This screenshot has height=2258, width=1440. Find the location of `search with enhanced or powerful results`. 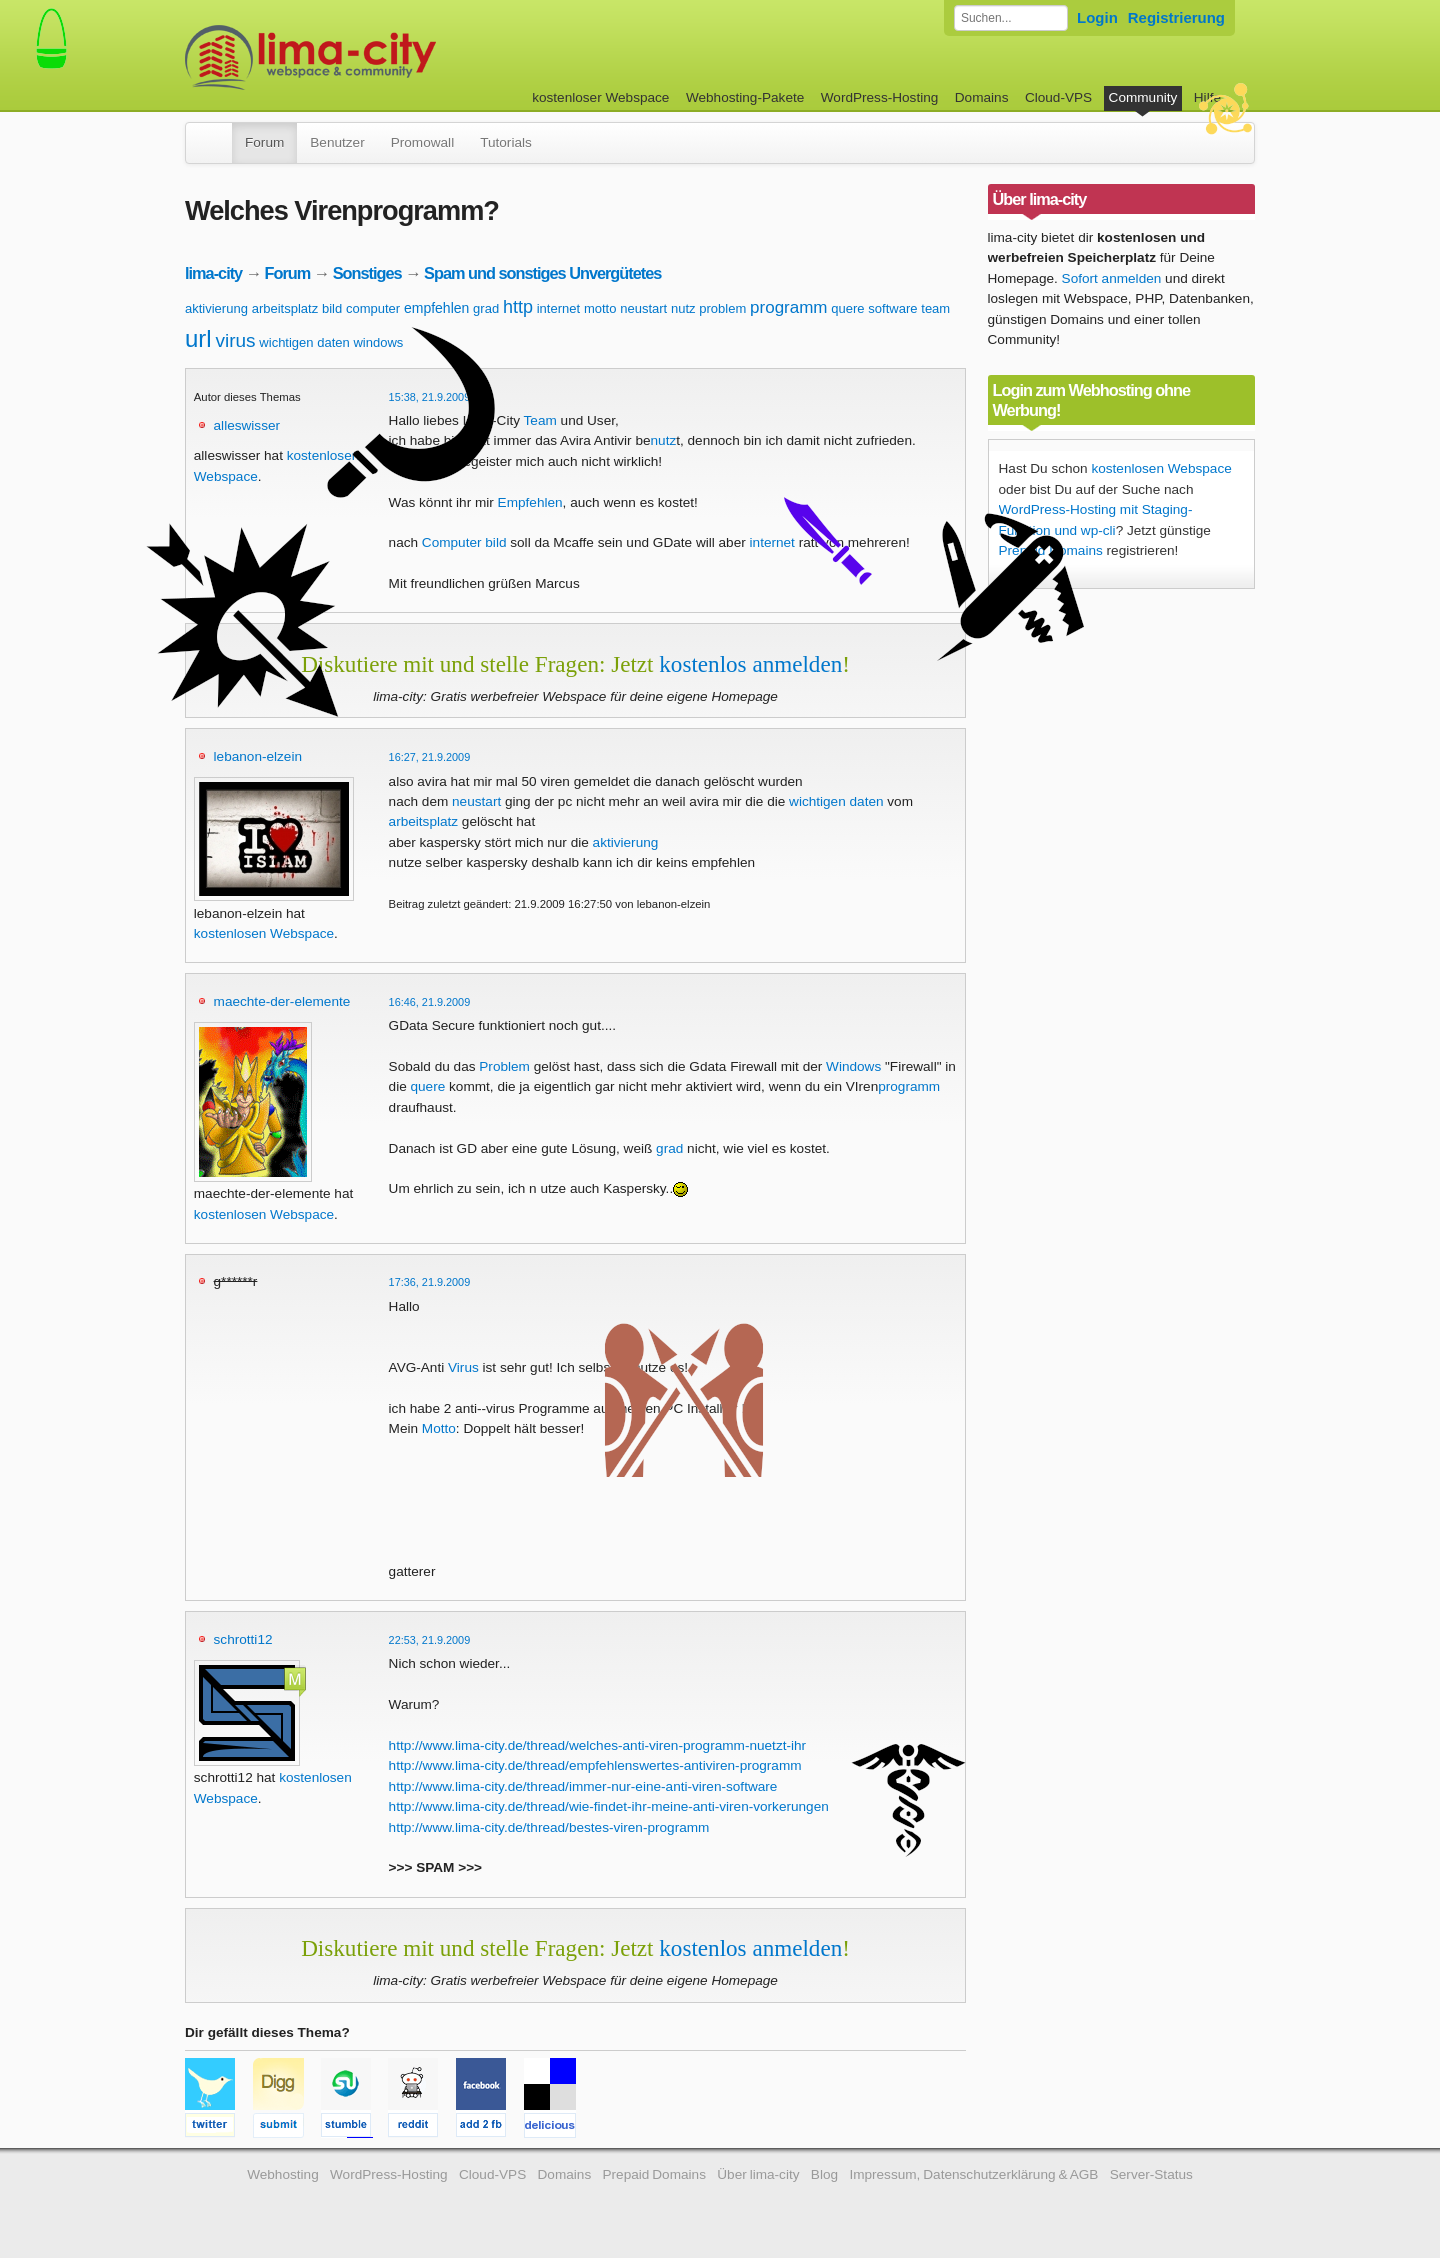

search with enhanced or powerful results is located at coordinates (242, 619).